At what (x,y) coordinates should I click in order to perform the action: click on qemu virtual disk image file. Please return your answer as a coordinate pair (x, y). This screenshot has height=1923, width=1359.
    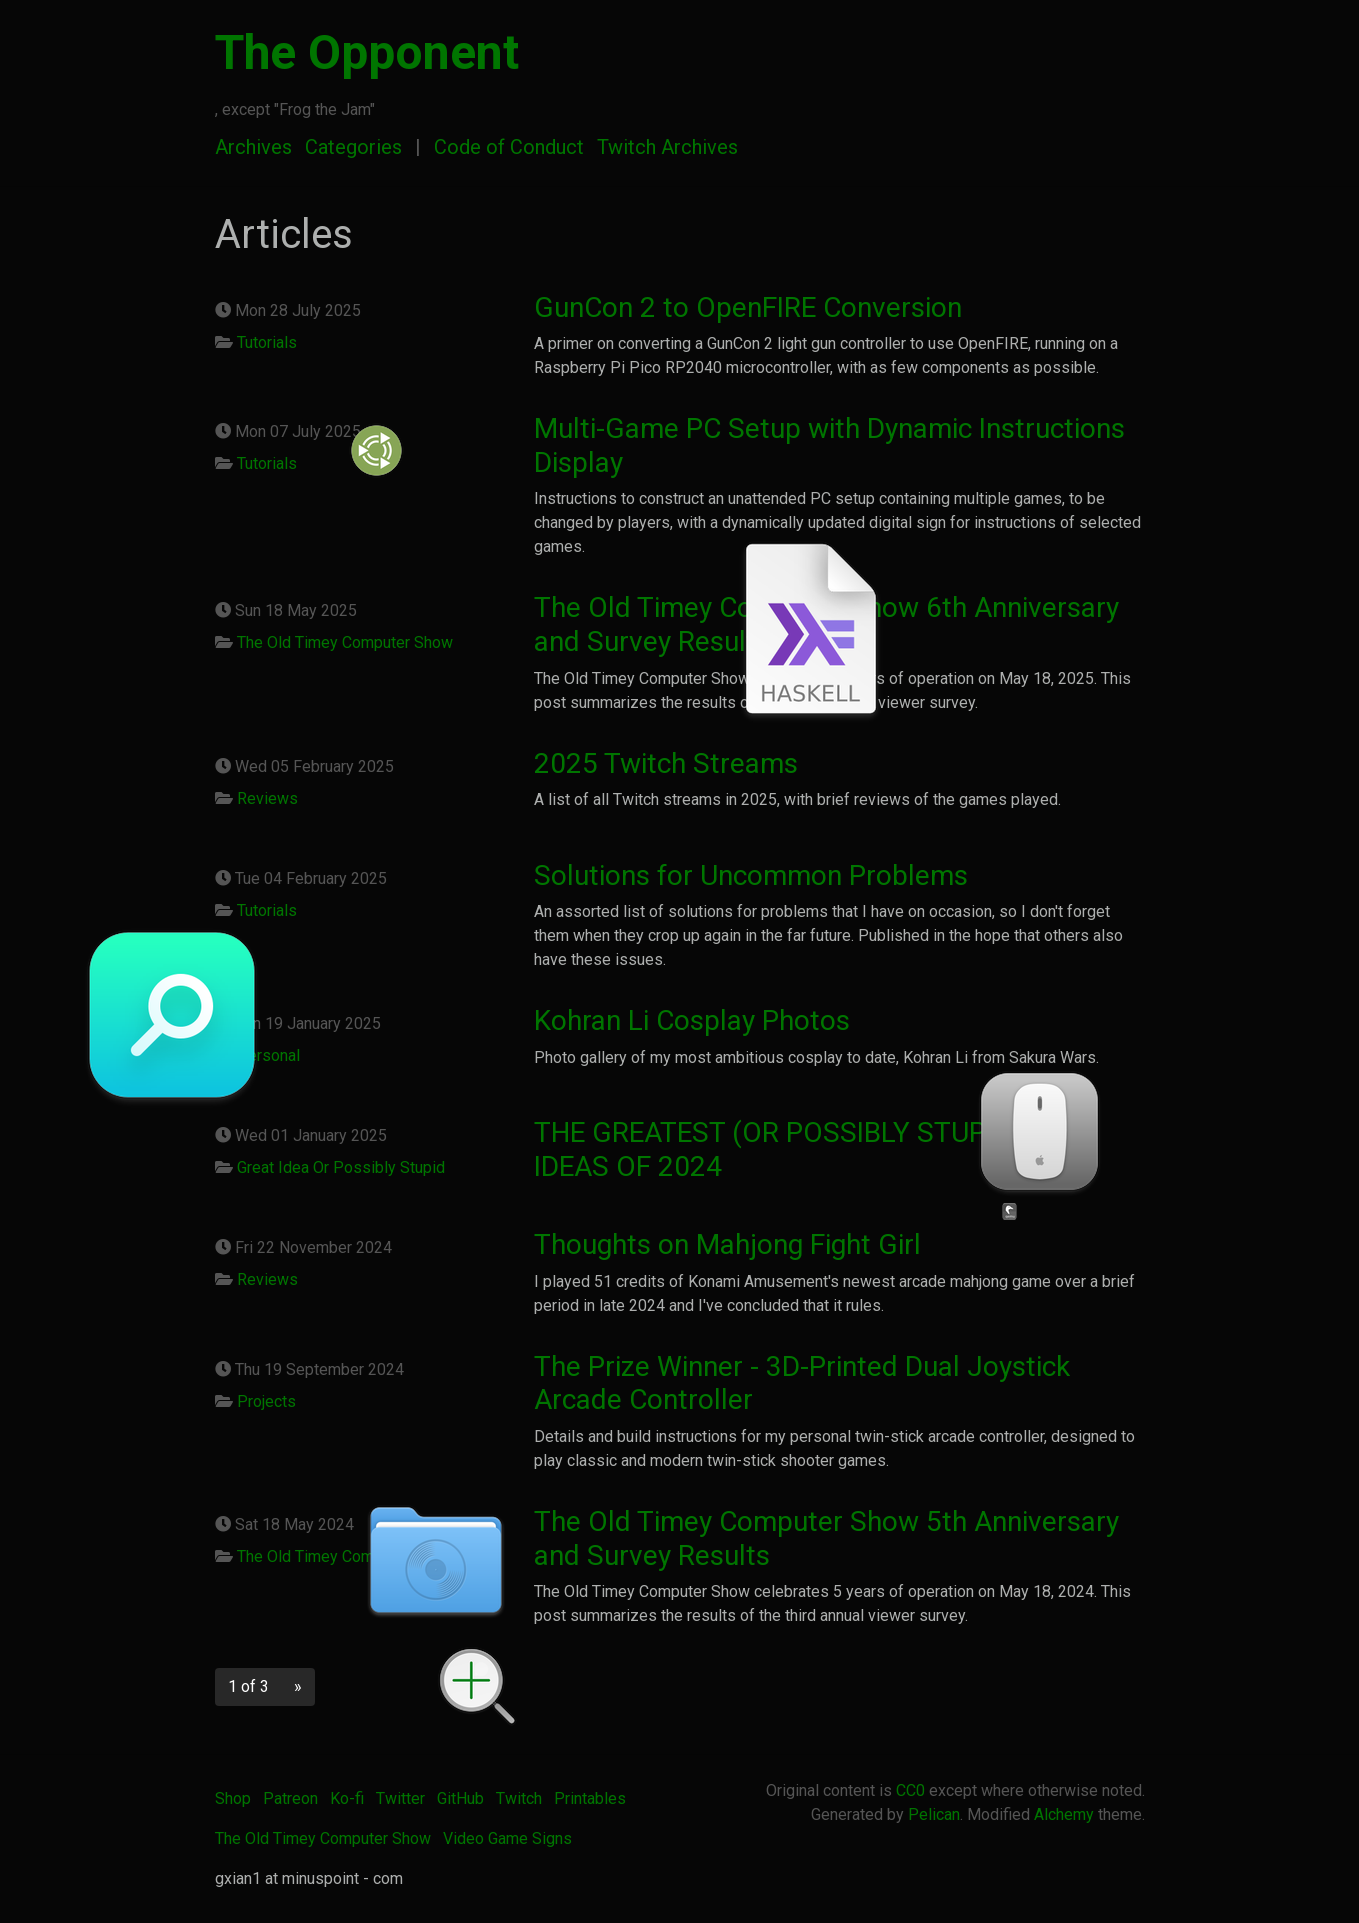
    Looking at the image, I should click on (1009, 1211).